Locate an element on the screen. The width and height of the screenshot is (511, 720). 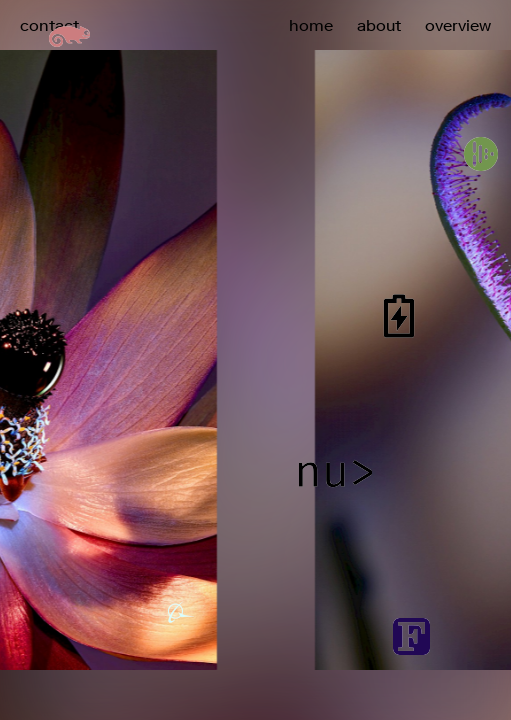
fortran programming language logo is located at coordinates (411, 636).